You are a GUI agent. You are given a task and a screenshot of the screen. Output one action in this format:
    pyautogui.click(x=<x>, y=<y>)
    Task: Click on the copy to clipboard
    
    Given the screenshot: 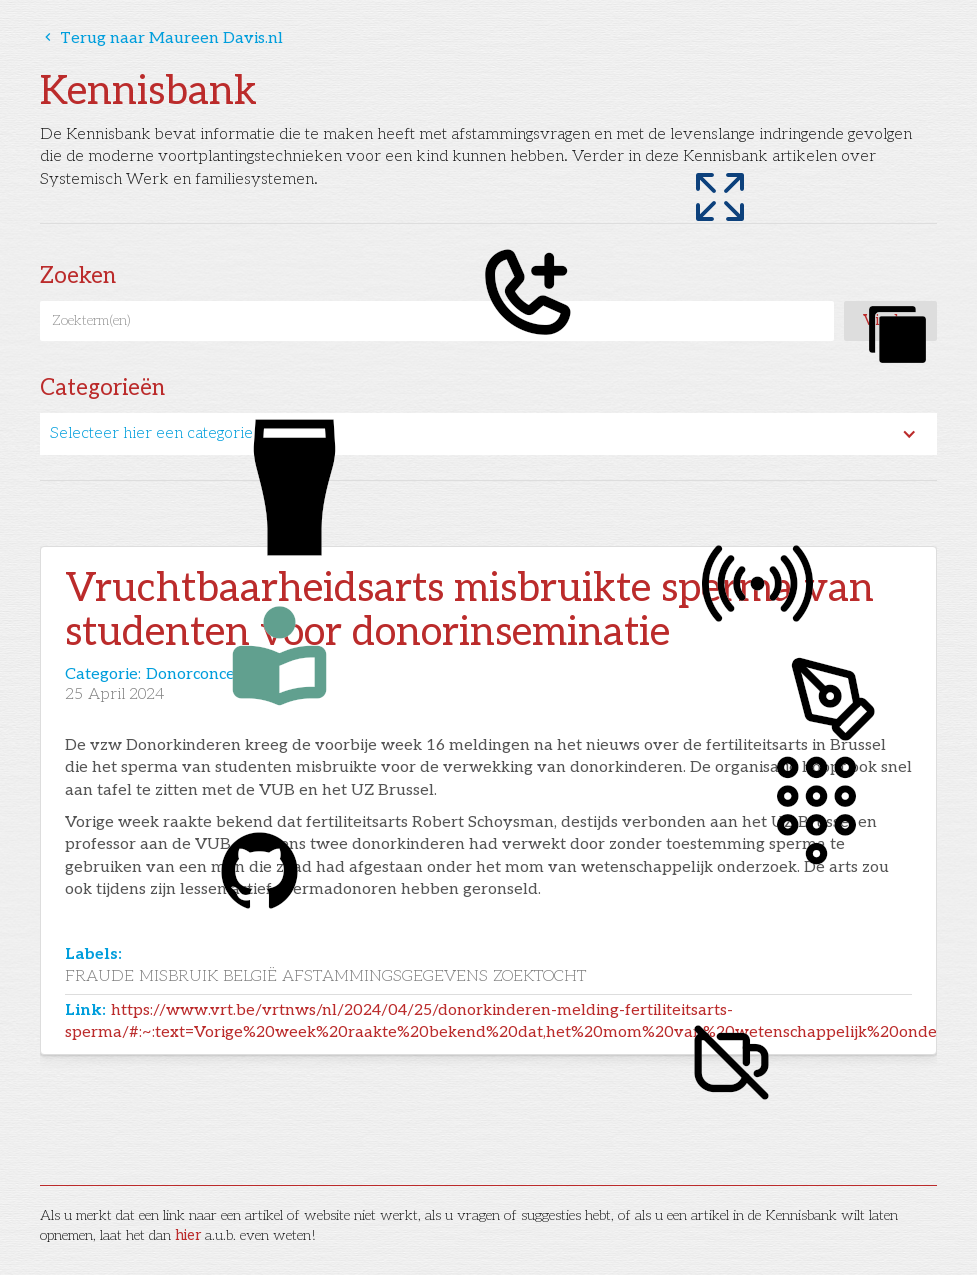 What is the action you would take?
    pyautogui.click(x=897, y=334)
    